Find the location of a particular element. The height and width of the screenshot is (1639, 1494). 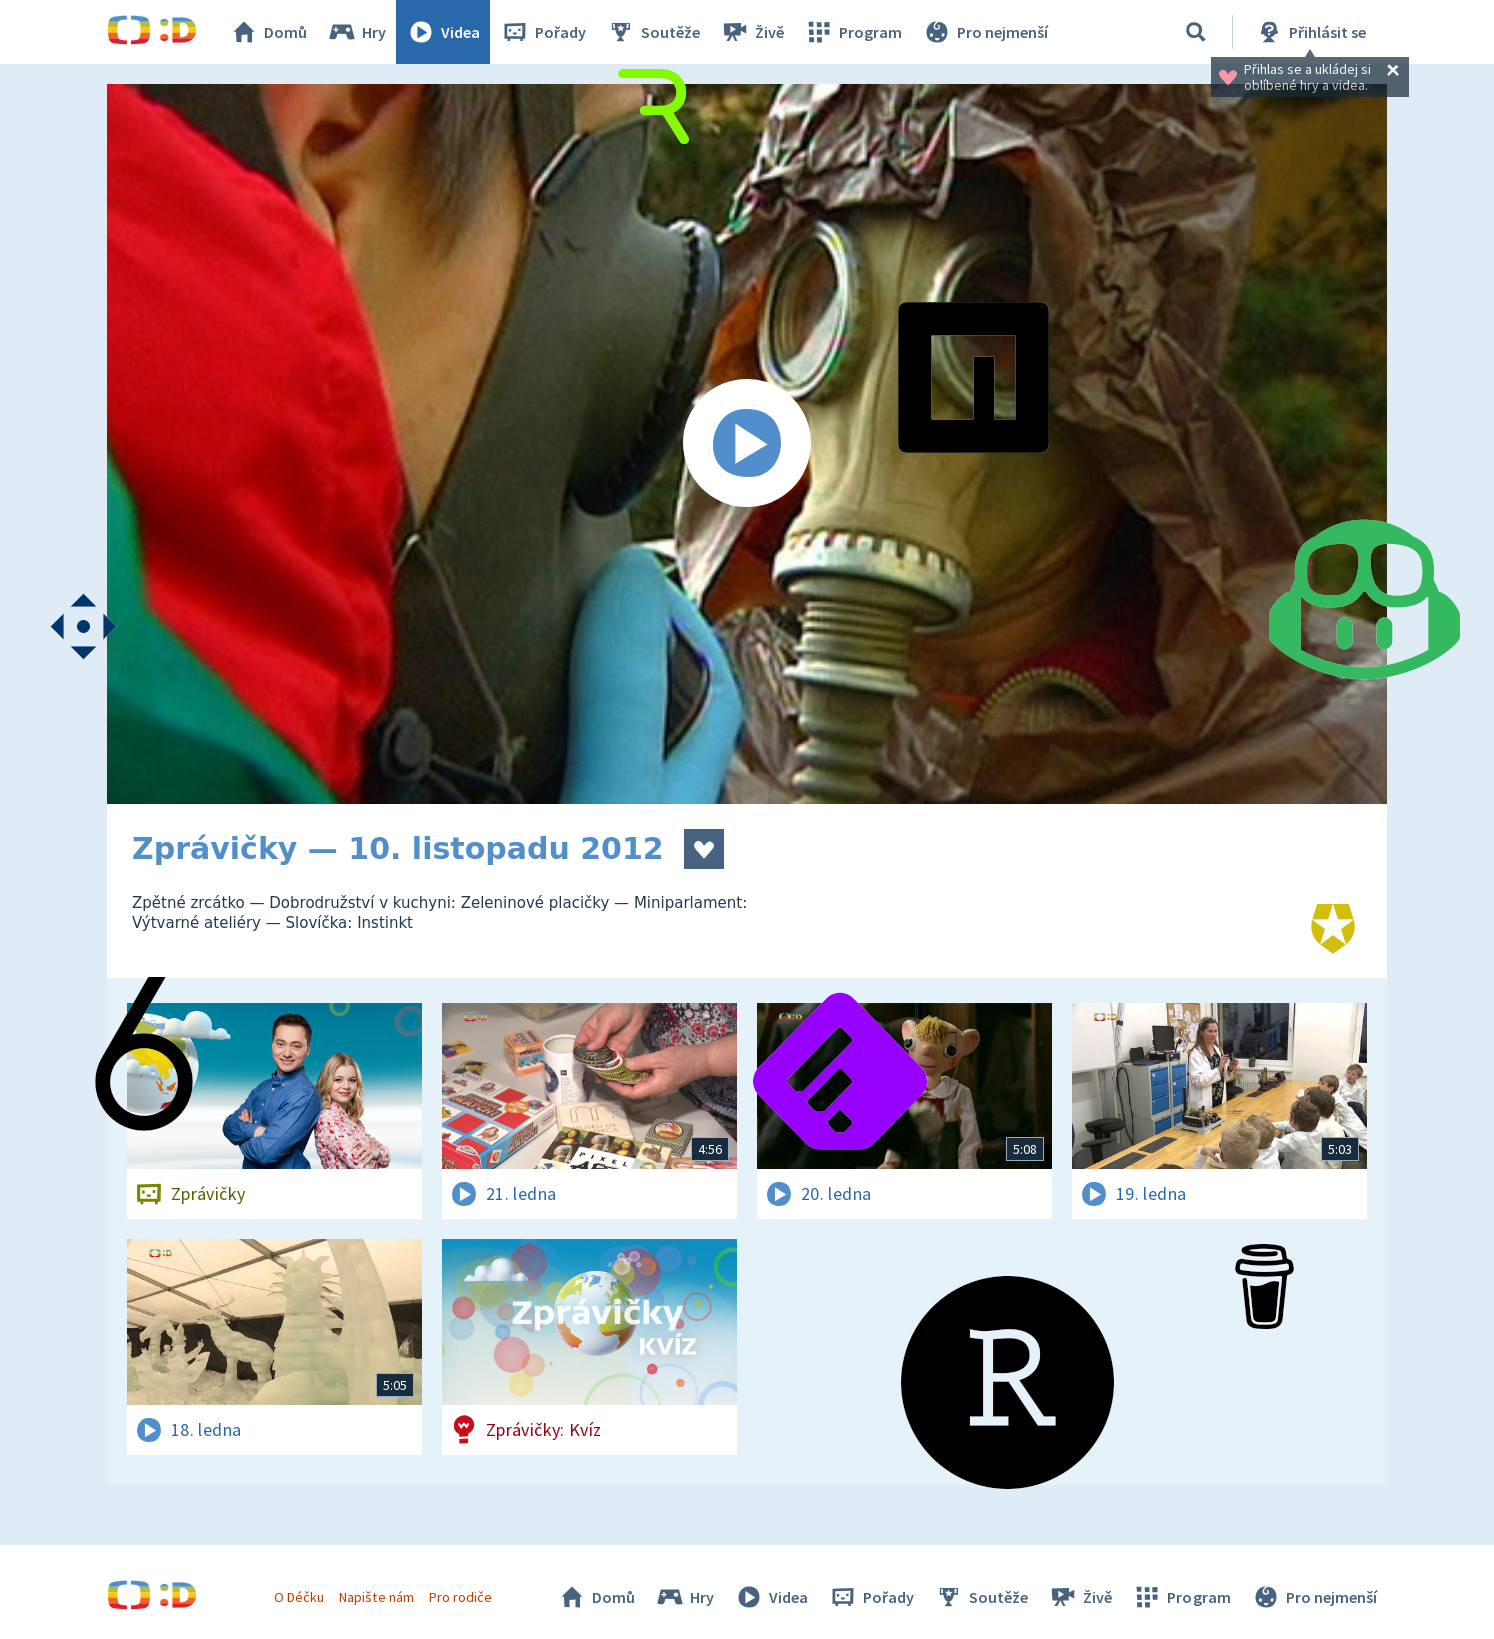

Auth0 identity and authentication service logo is located at coordinates (1333, 929).